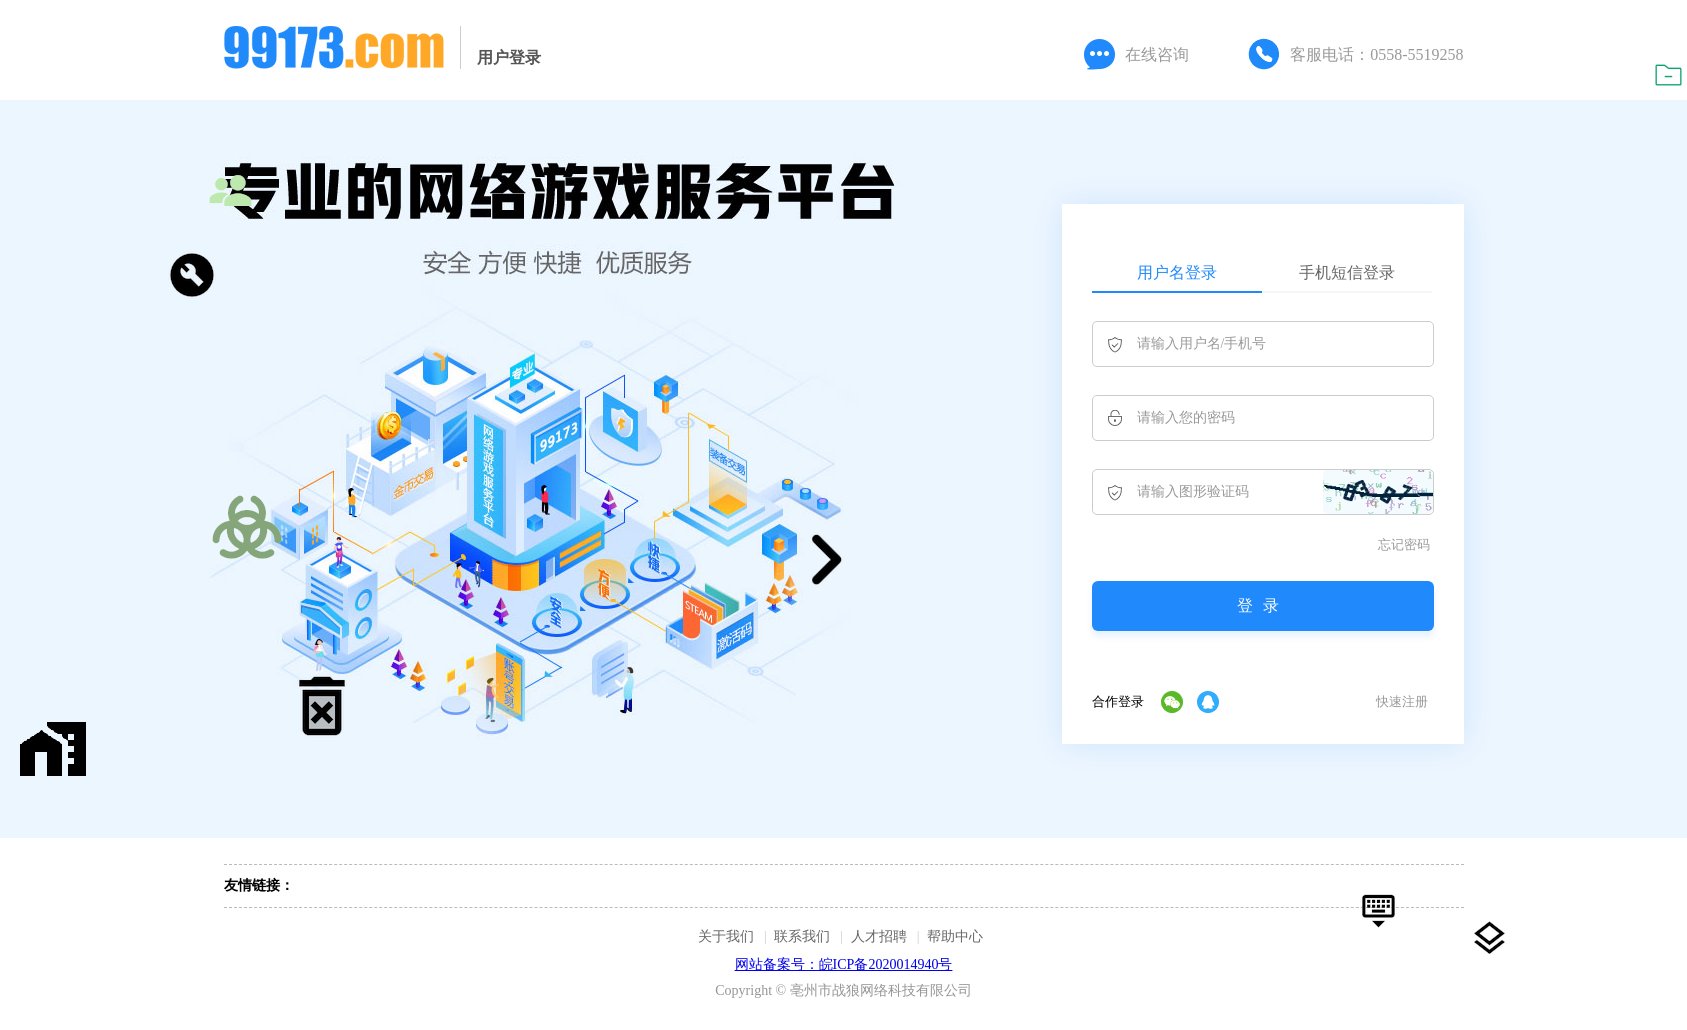  What do you see at coordinates (192, 275) in the screenshot?
I see `access settings or configuration options` at bounding box center [192, 275].